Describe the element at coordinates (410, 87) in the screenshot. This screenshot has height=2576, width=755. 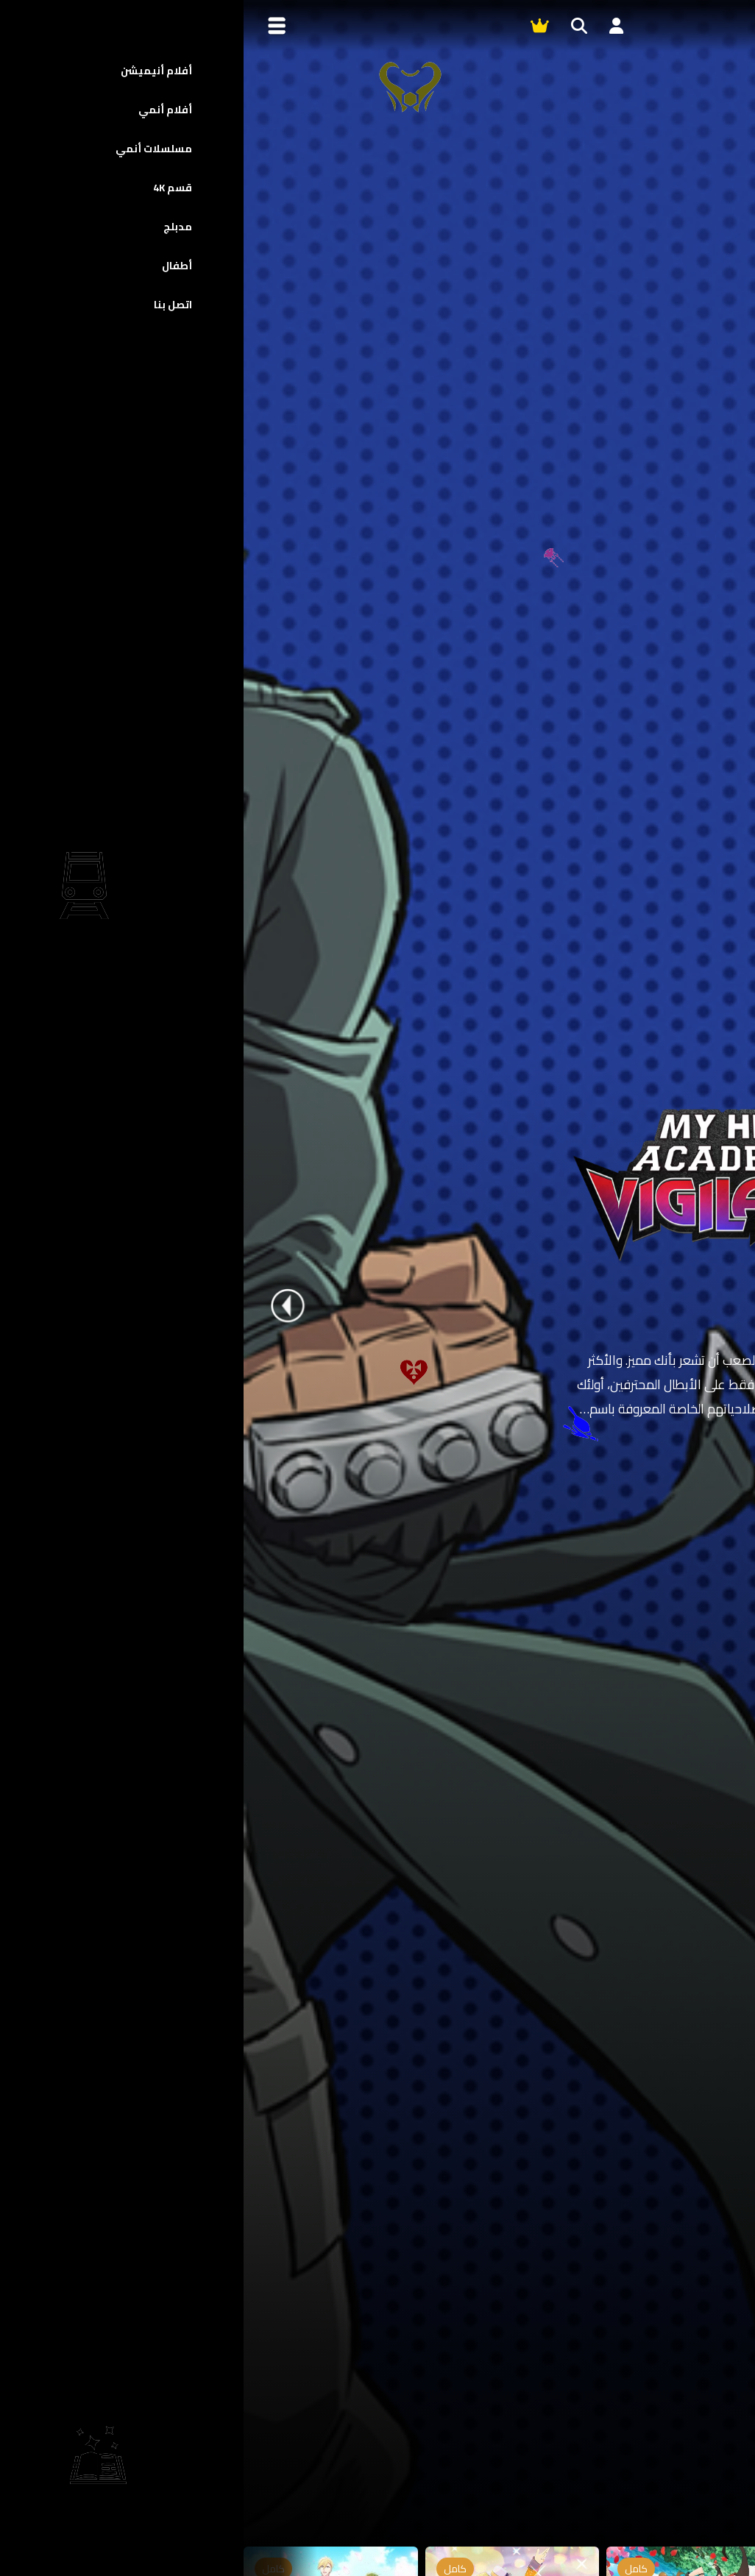
I see `view jewelry or accessories inventory` at that location.